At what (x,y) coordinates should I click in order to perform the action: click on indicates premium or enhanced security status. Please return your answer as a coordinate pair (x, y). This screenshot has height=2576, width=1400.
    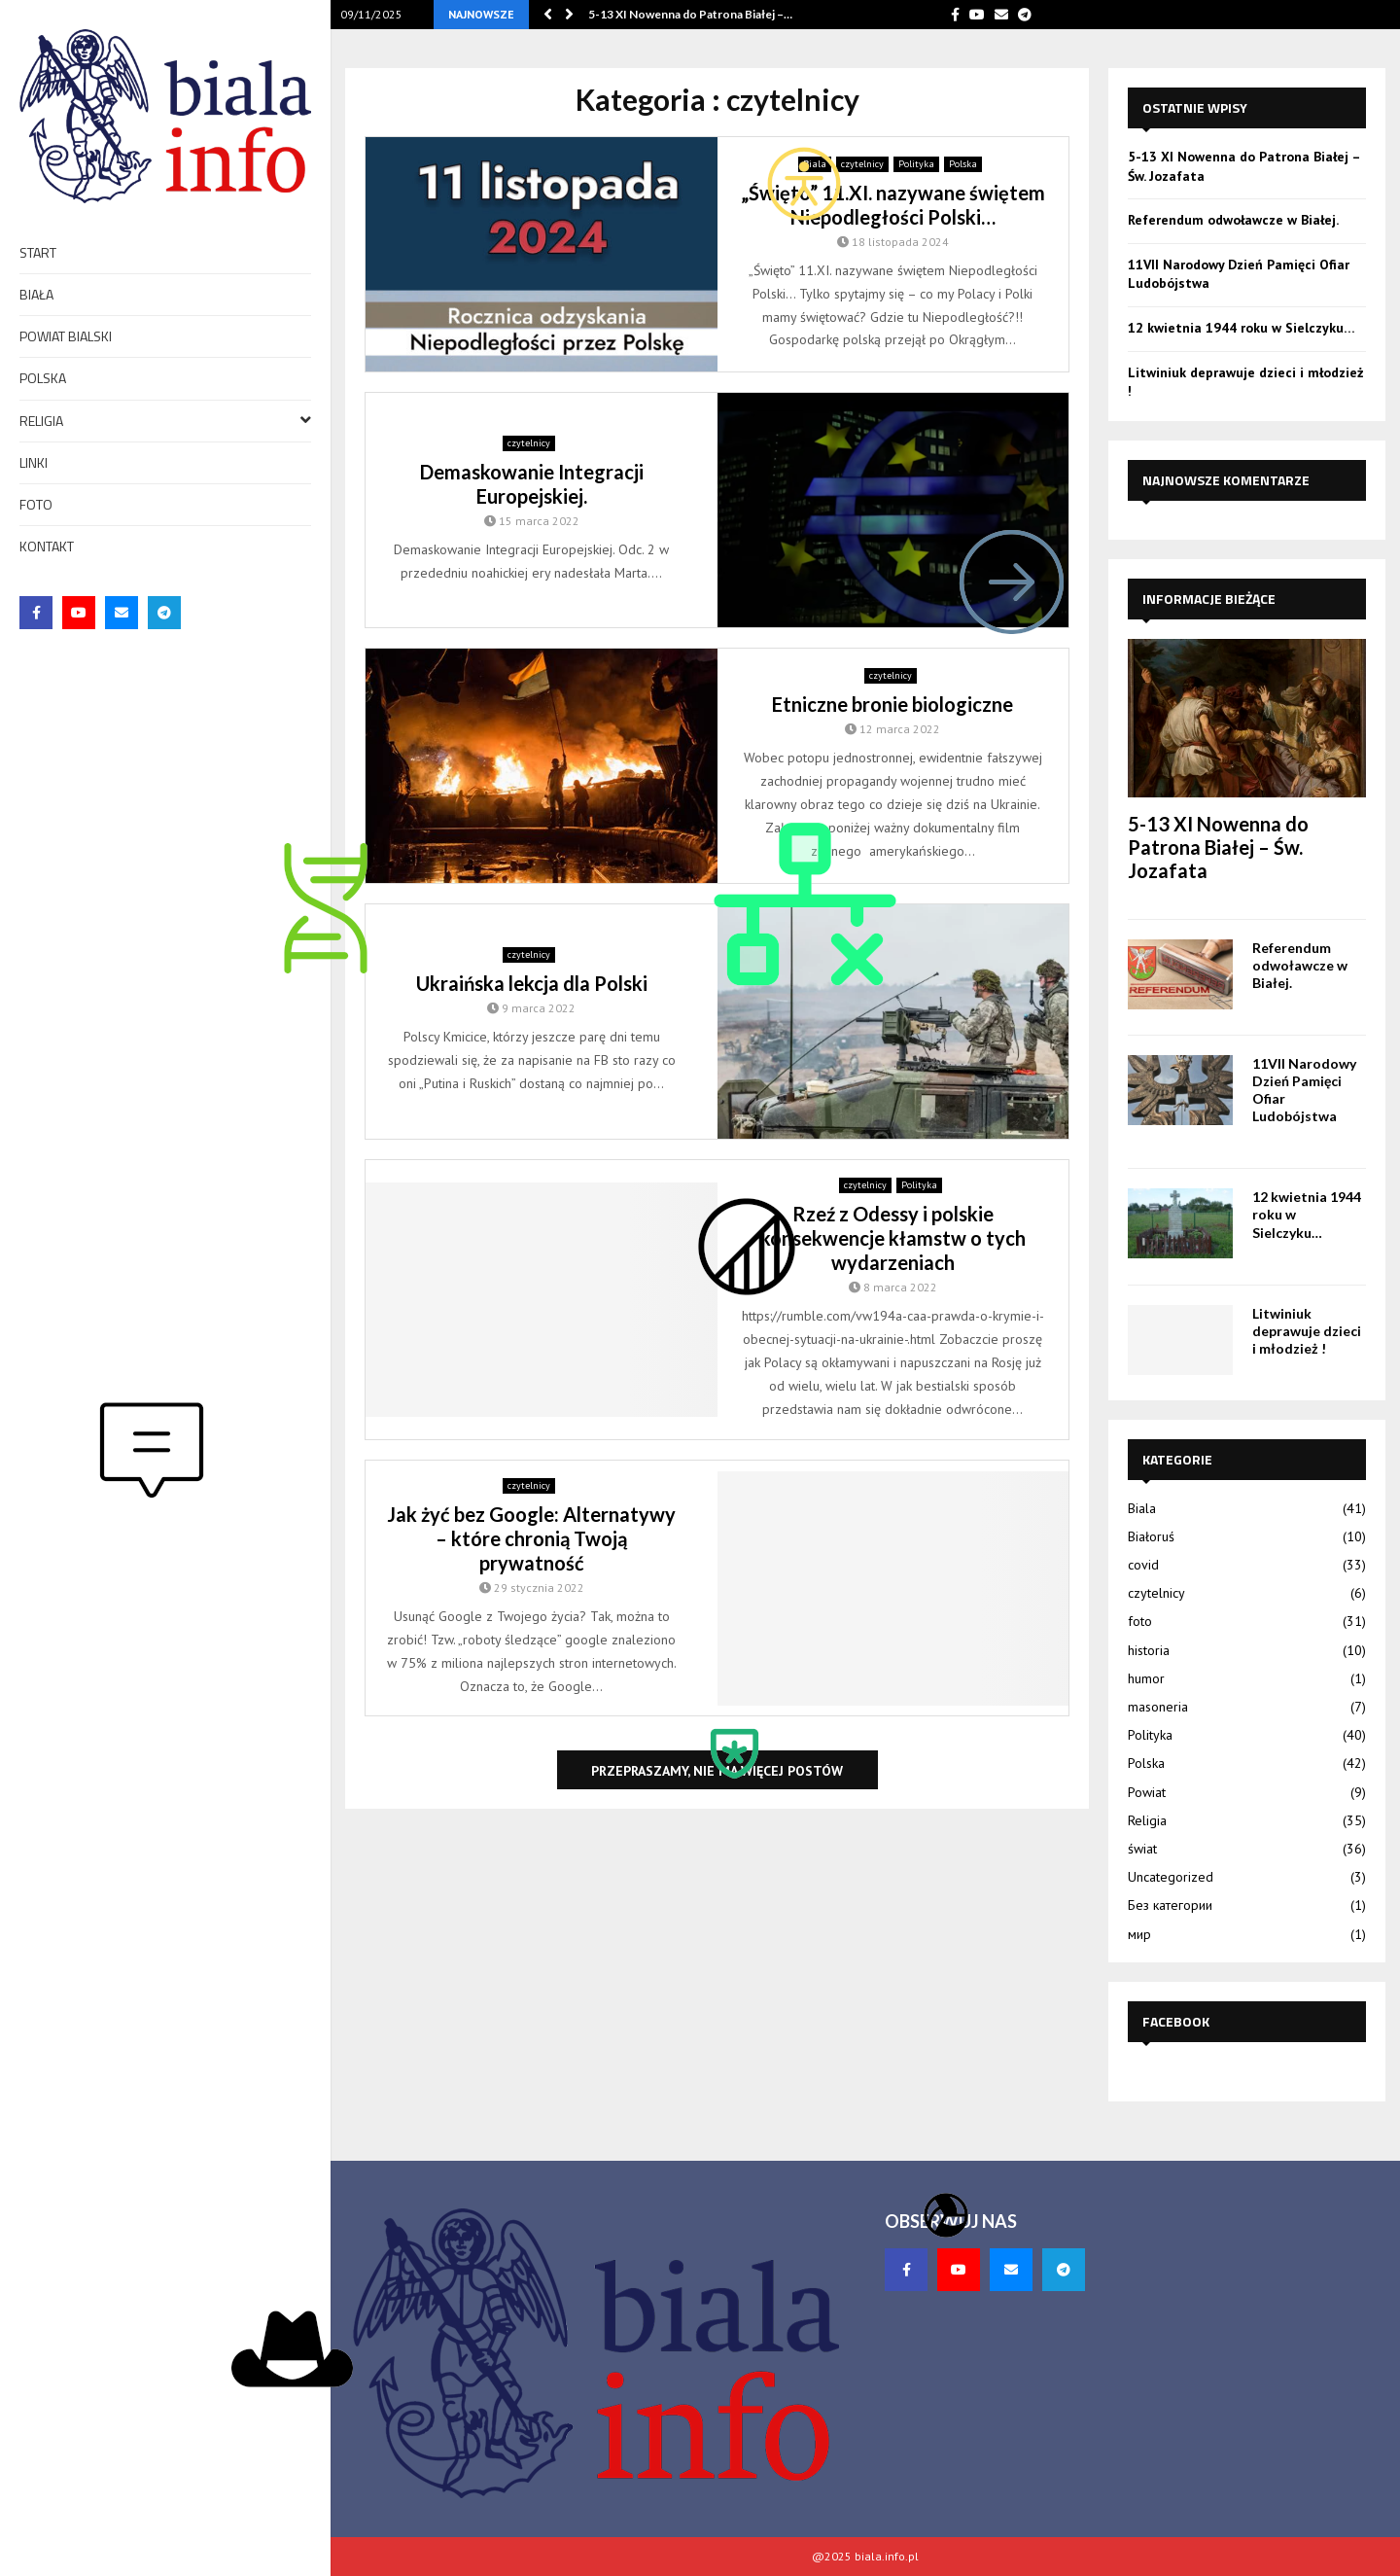
    Looking at the image, I should click on (734, 1750).